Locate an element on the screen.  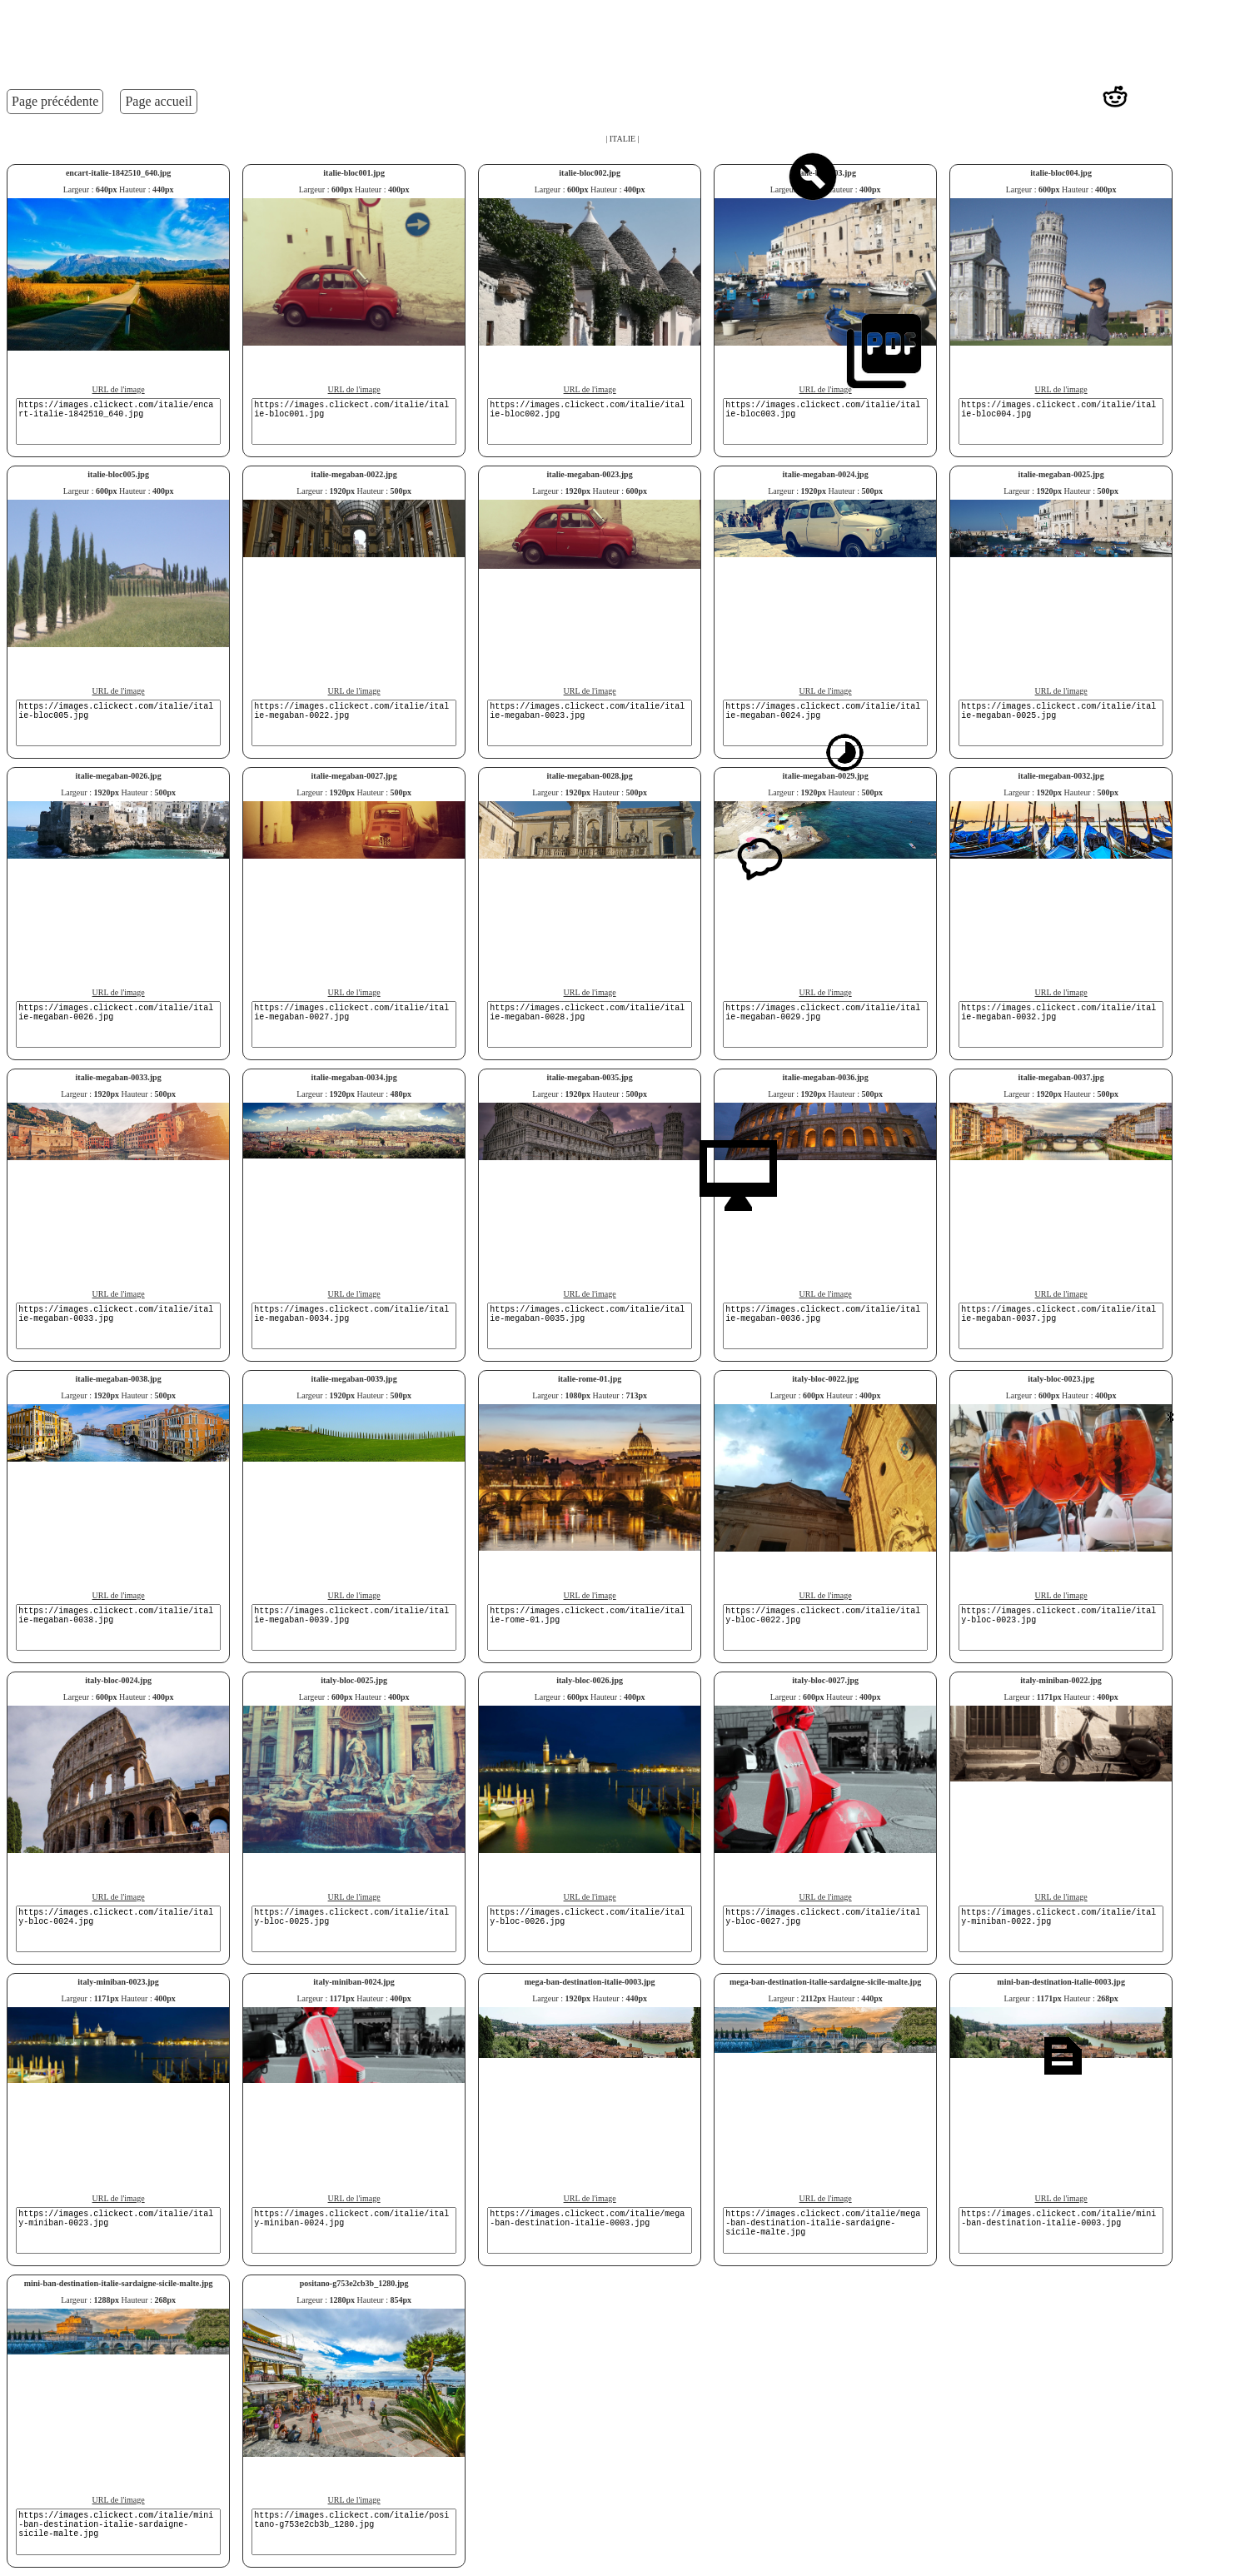
open chat or messaging is located at coordinates (759, 859).